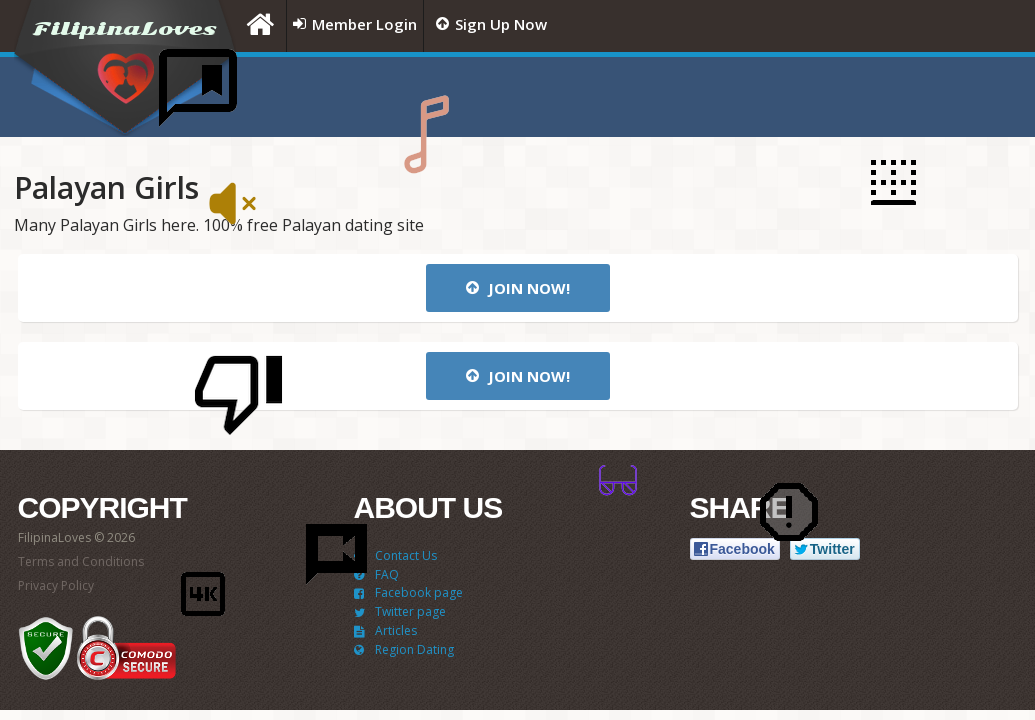 Image resolution: width=1035 pixels, height=720 pixels. What do you see at coordinates (618, 481) in the screenshot?
I see `toggle summer or vacation mode` at bounding box center [618, 481].